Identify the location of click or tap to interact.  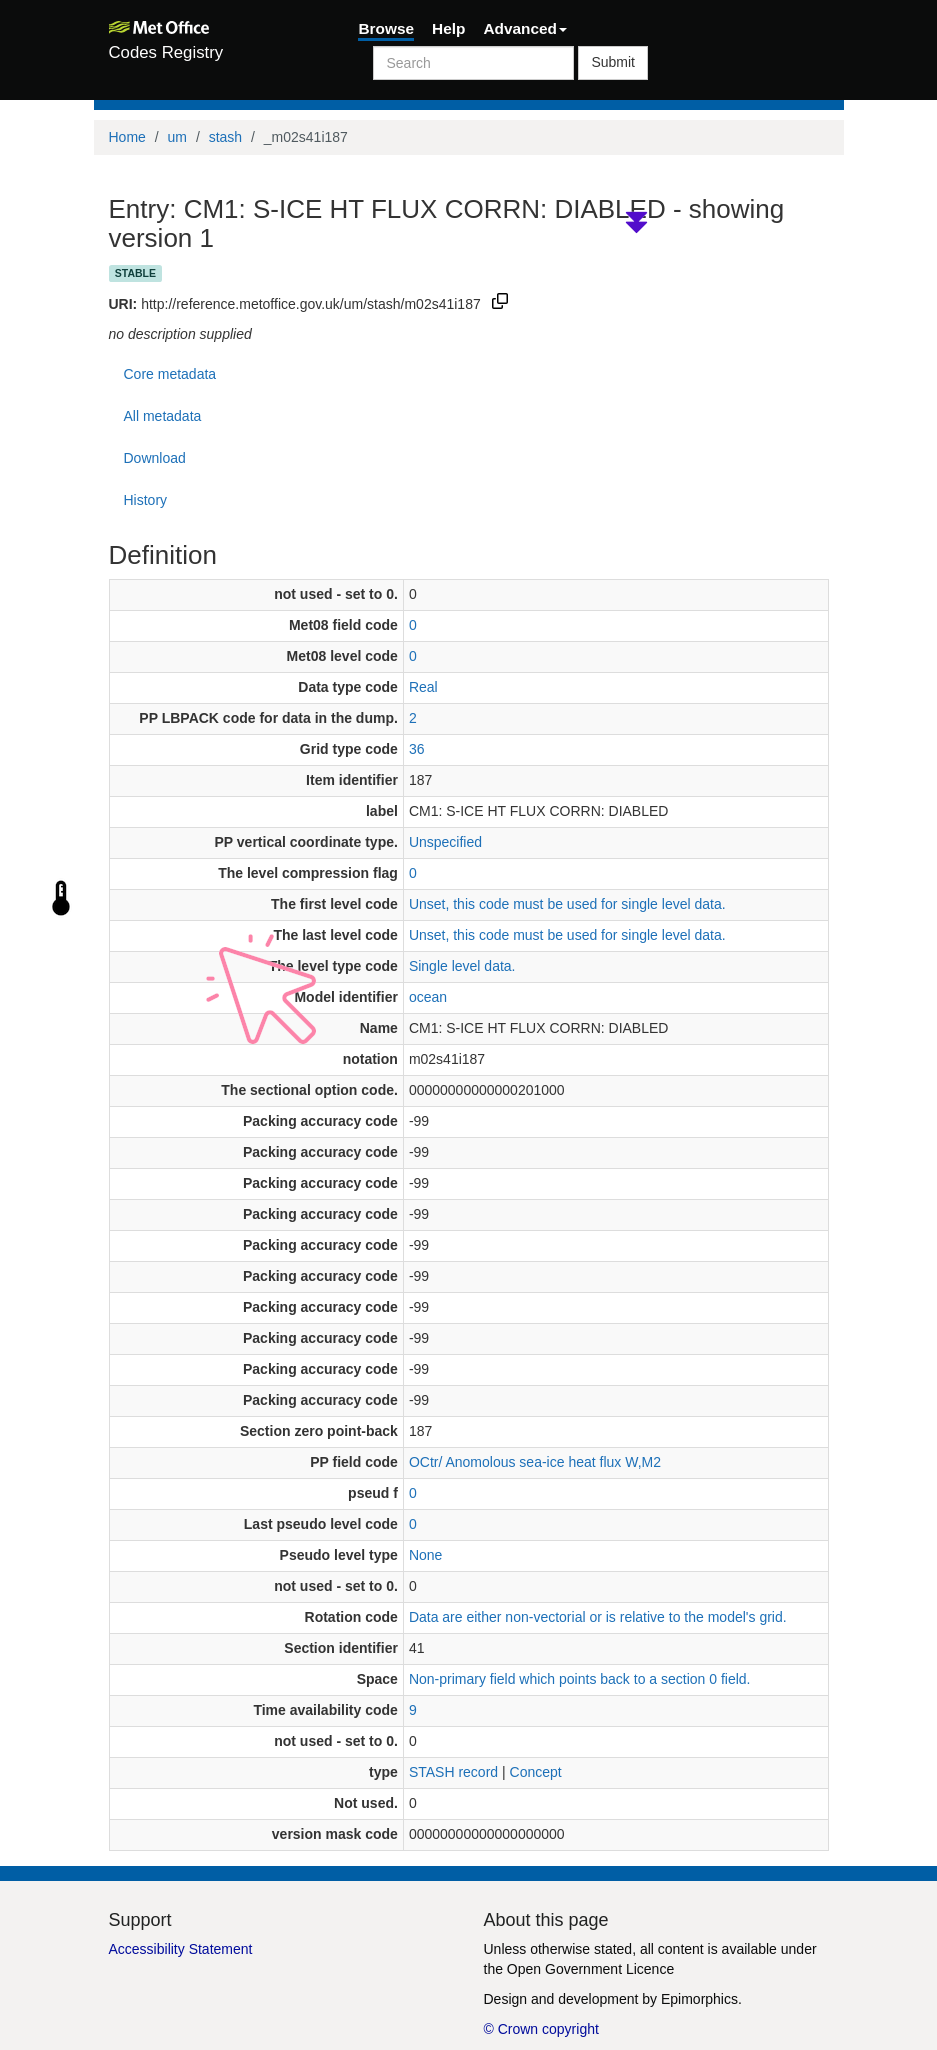
(267, 995).